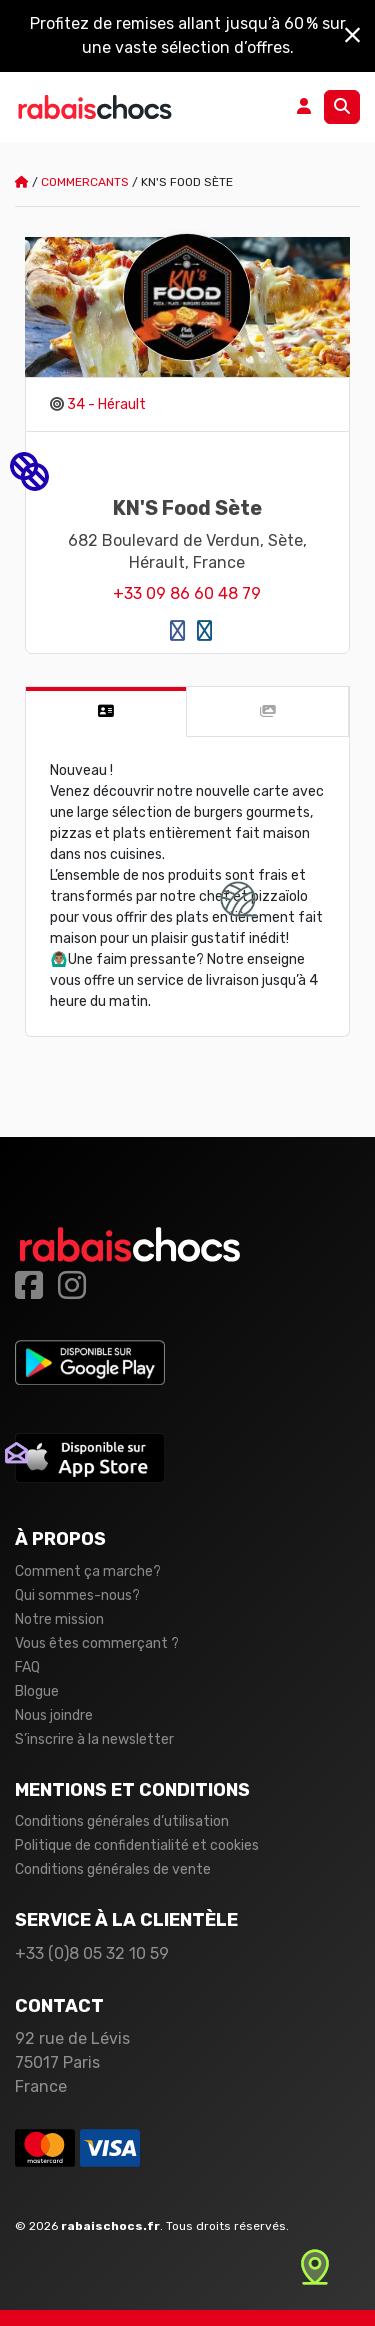 Image resolution: width=375 pixels, height=2326 pixels. Describe the element at coordinates (29, 471) in the screenshot. I see `merge or combine selected objects` at that location.